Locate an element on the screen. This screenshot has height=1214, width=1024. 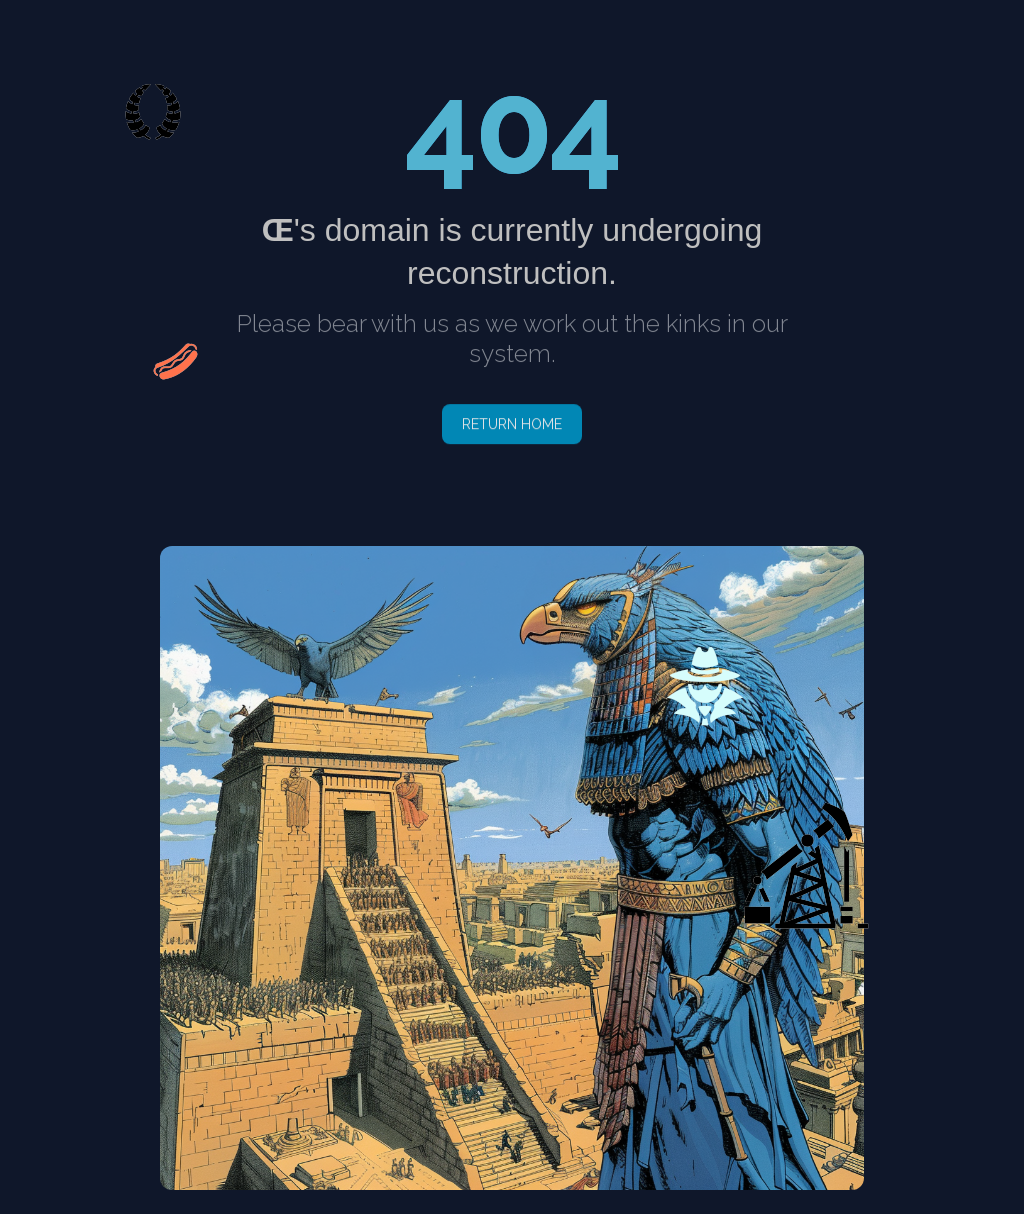
access oil production or extraction features is located at coordinates (806, 865).